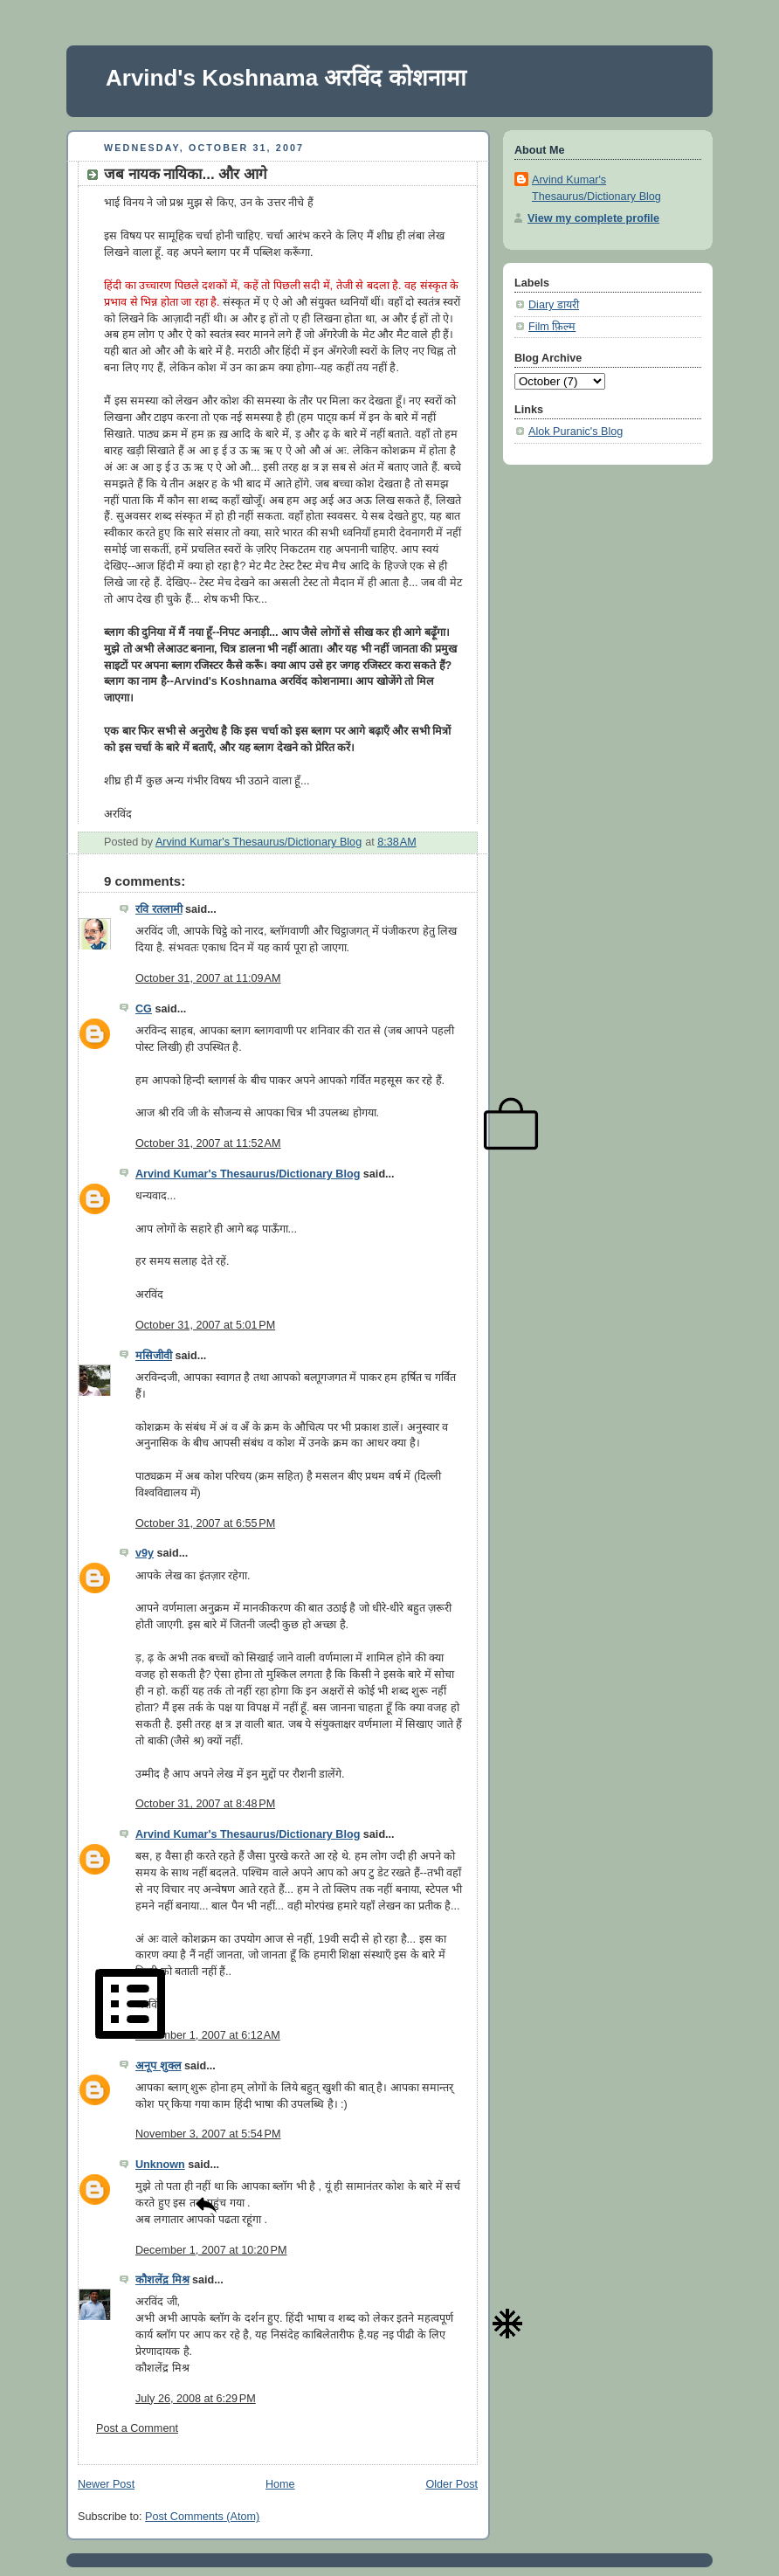  Describe the element at coordinates (511, 1127) in the screenshot. I see `view your shopping bag` at that location.